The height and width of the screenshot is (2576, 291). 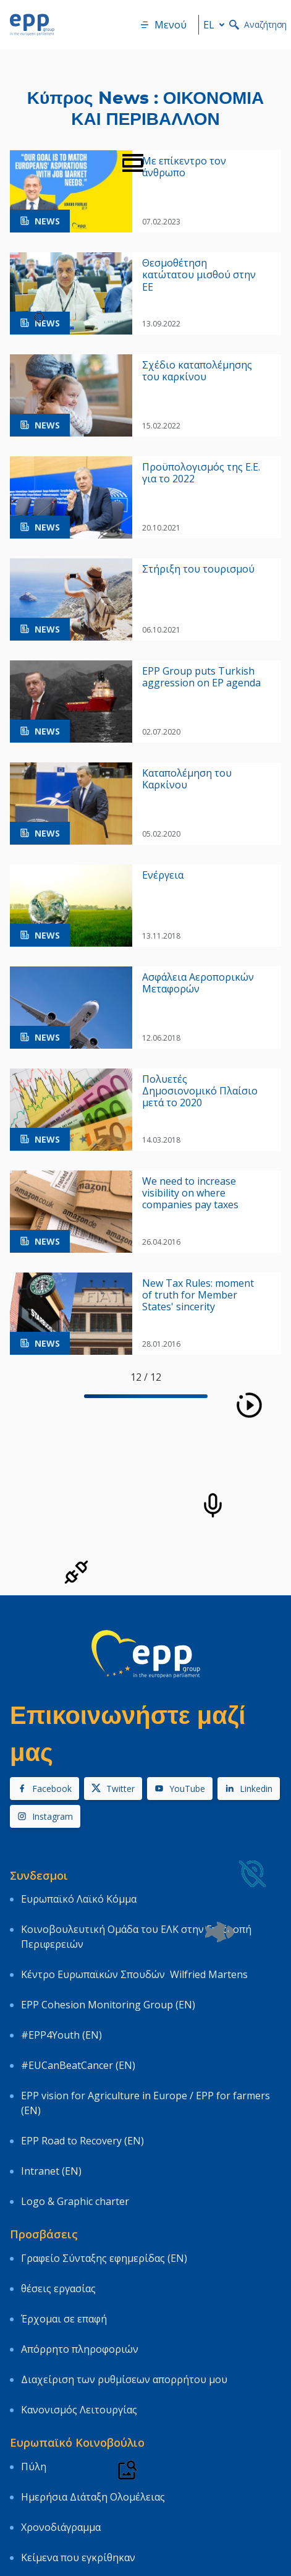 What do you see at coordinates (39, 317) in the screenshot?
I see `view more options` at bounding box center [39, 317].